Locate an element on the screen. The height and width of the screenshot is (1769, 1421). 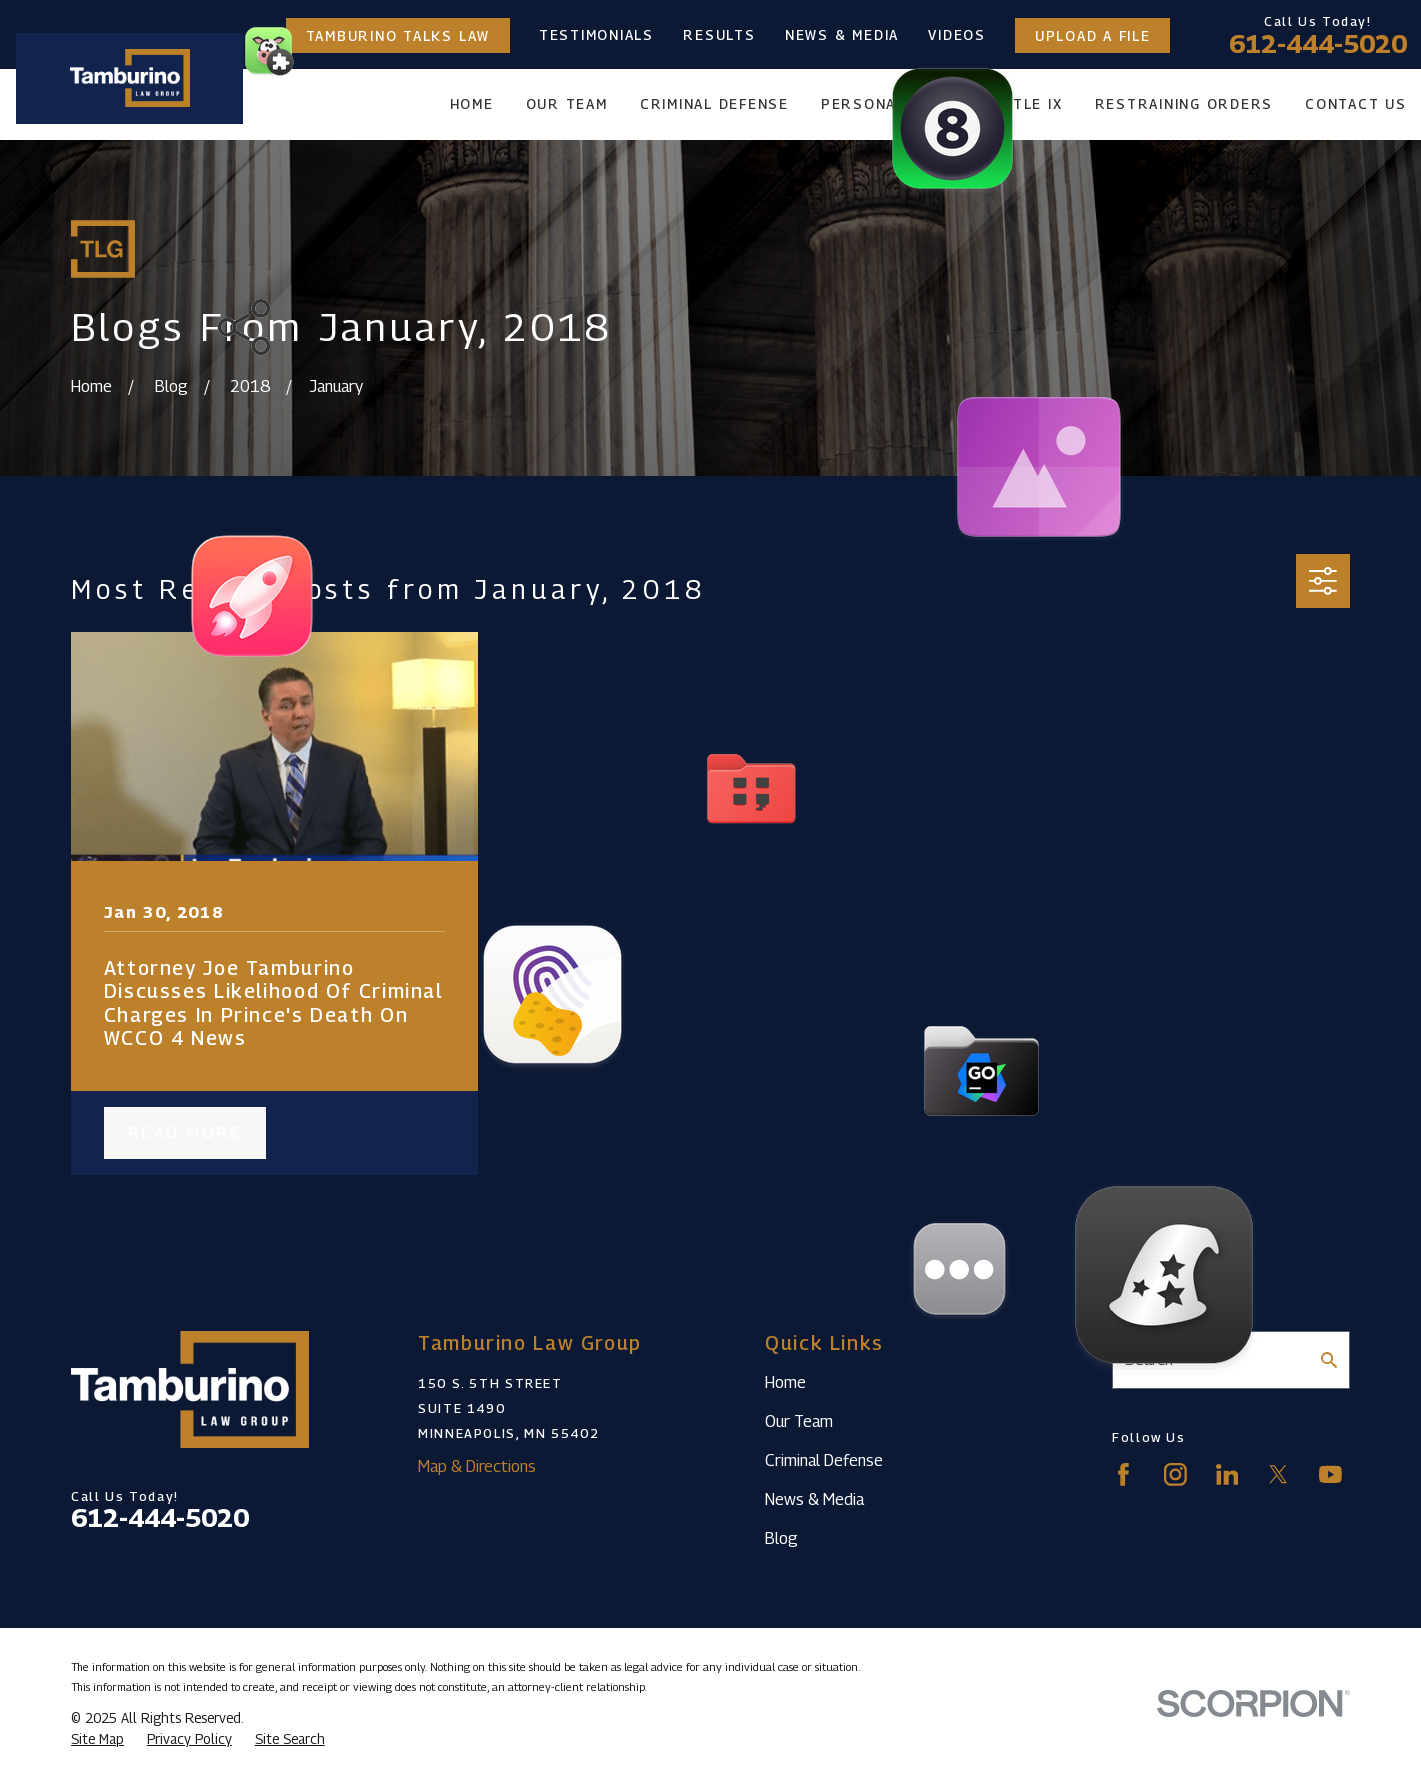
open clairvoyant magic 8-ball fortune telling app is located at coordinates (952, 128).